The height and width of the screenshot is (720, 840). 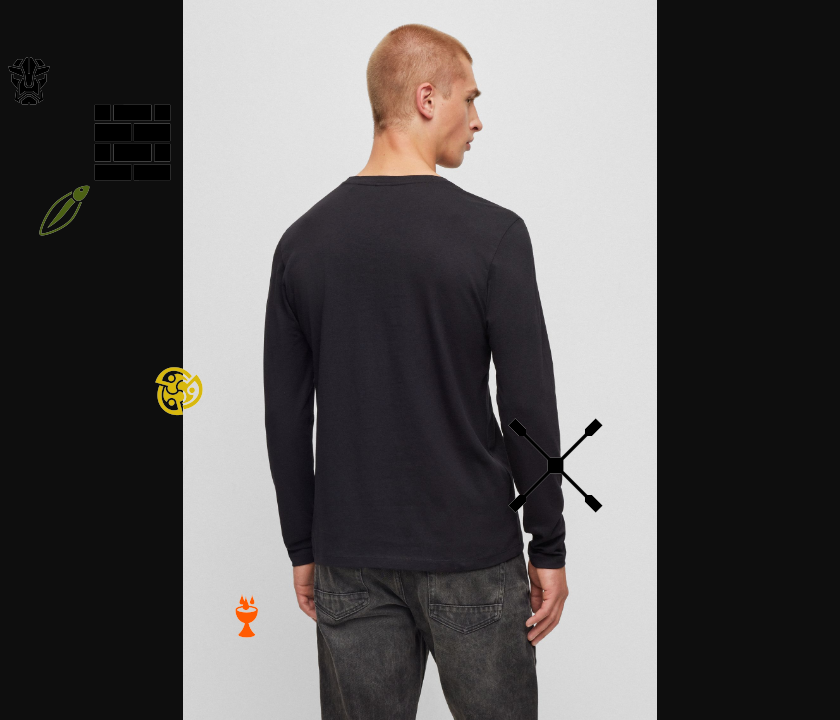 I want to click on select a potion or elixir item, so click(x=246, y=615).